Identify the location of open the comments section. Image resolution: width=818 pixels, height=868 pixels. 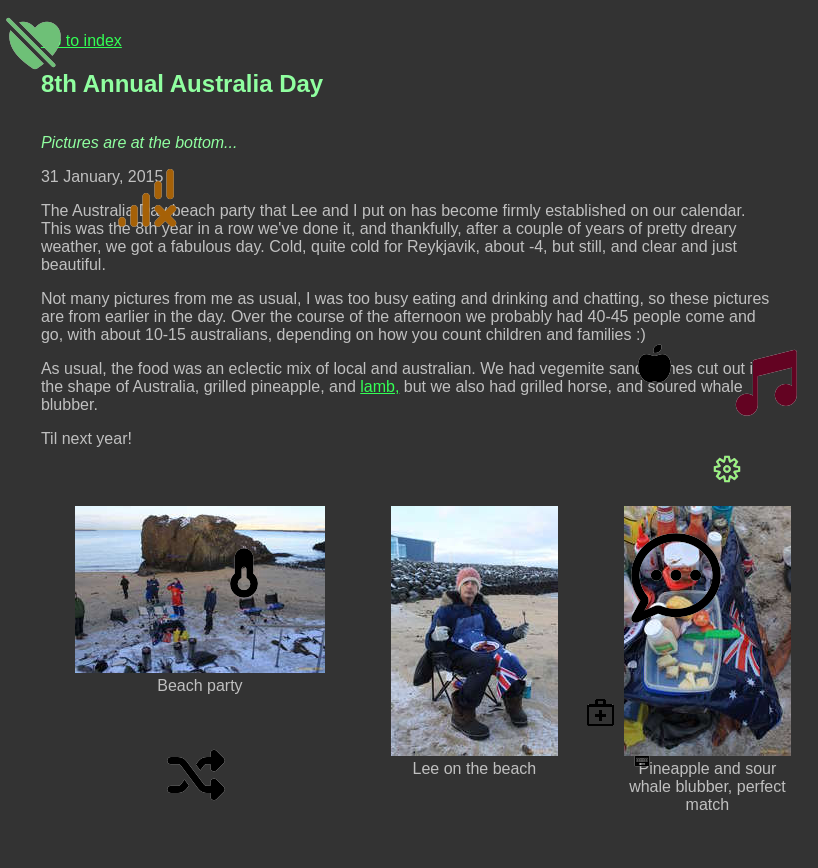
(676, 578).